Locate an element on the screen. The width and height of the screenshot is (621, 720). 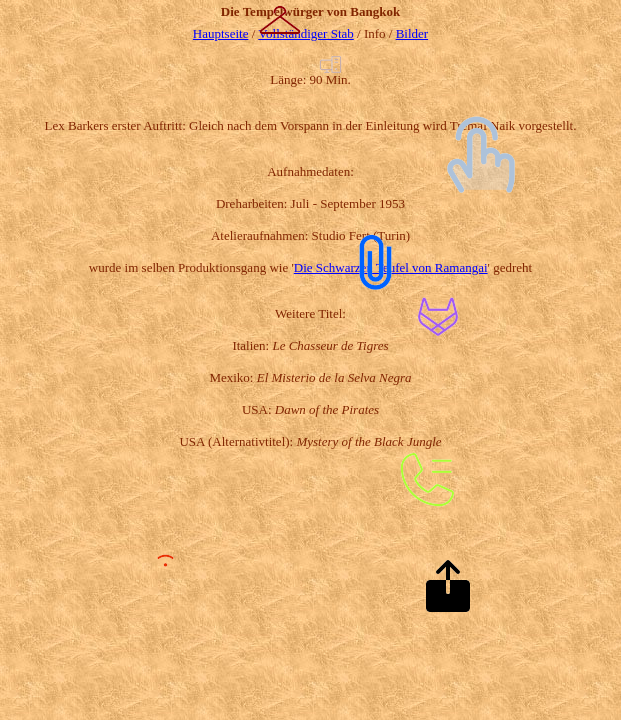
access desktop or PC settings is located at coordinates (330, 64).